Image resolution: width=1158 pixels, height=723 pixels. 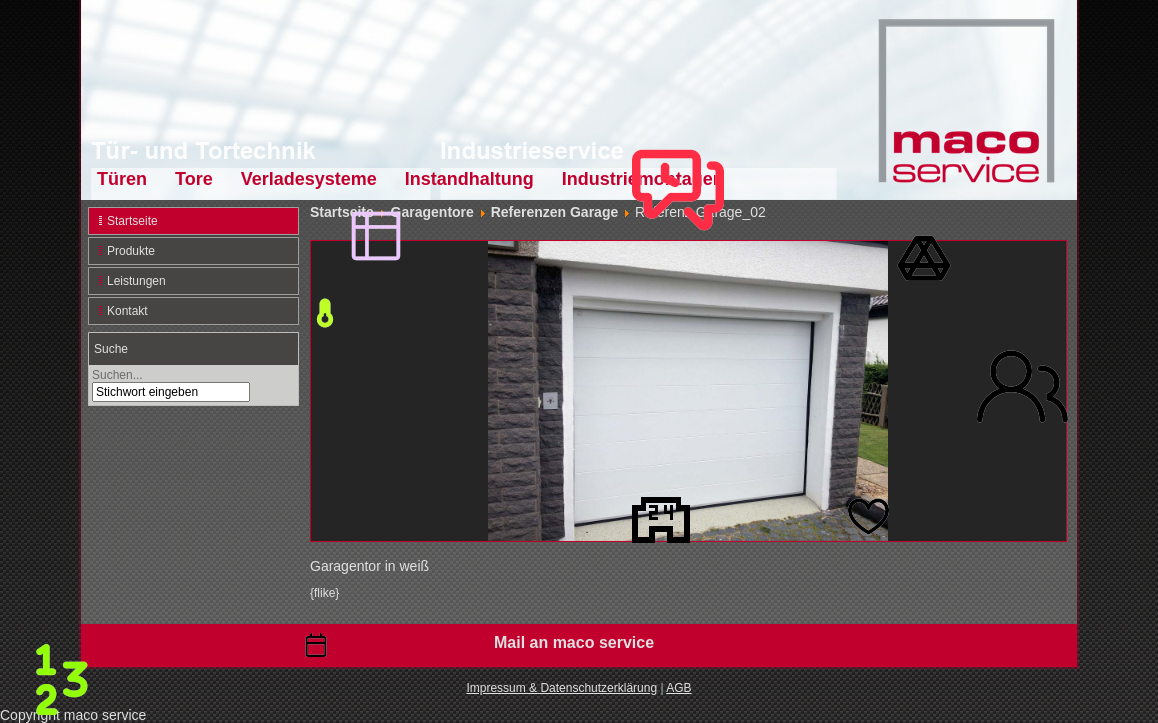 I want to click on view data in table format, so click(x=376, y=236).